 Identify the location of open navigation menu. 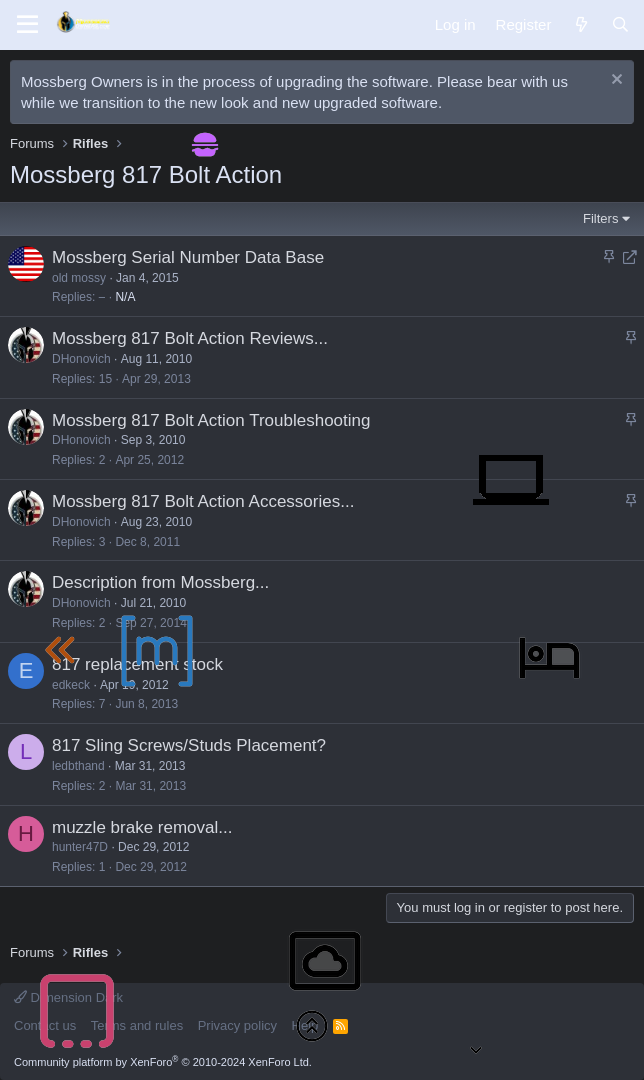
(205, 145).